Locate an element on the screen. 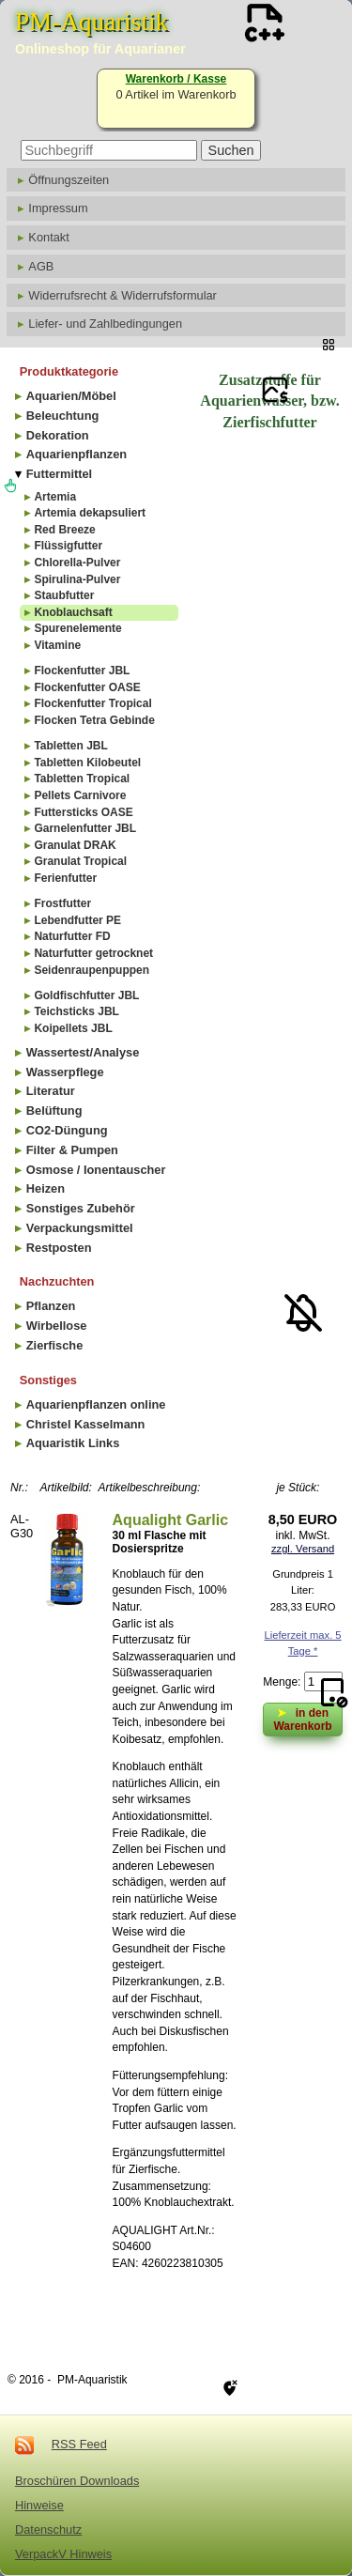 The image size is (352, 2576). send an offensive gesture or reaction is located at coordinates (10, 486).